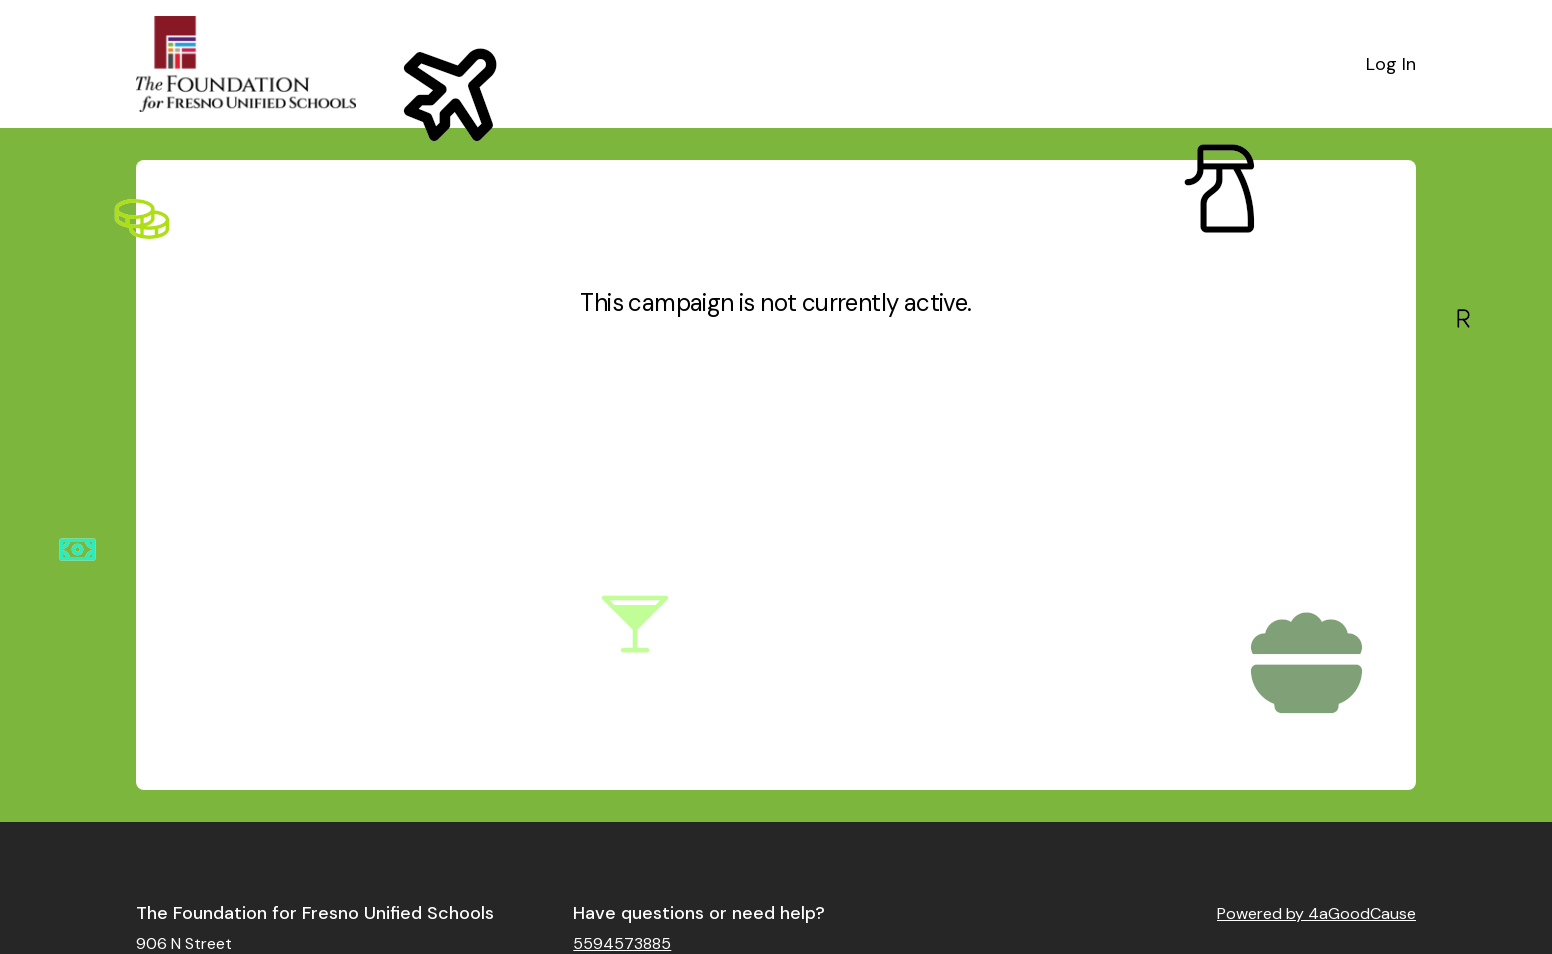 Image resolution: width=1552 pixels, height=954 pixels. I want to click on access cleaning or household tools, so click(1222, 188).